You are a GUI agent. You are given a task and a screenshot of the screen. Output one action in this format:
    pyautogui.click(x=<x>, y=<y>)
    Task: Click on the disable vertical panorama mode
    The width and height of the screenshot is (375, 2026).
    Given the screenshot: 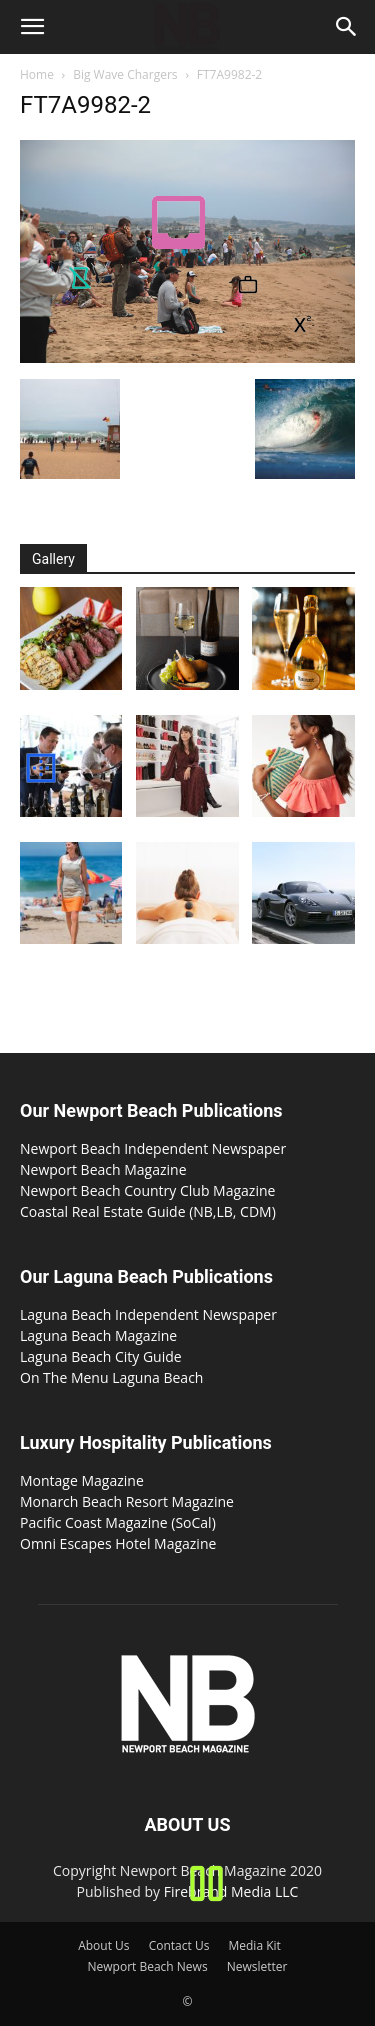 What is the action you would take?
    pyautogui.click(x=80, y=278)
    